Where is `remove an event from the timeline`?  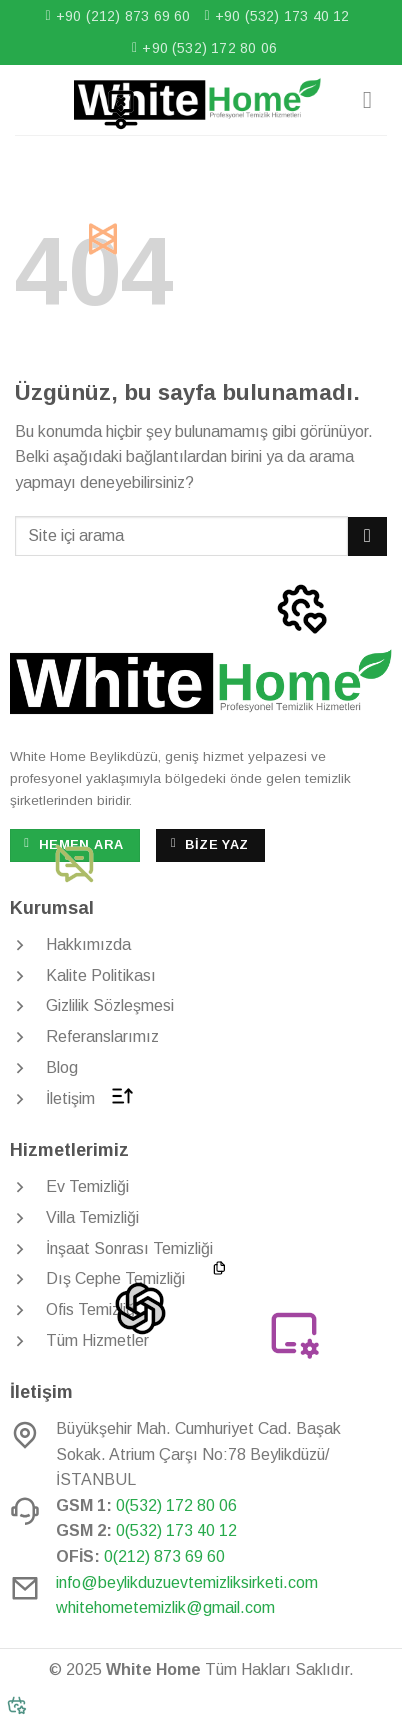 remove an event from the timeline is located at coordinates (121, 109).